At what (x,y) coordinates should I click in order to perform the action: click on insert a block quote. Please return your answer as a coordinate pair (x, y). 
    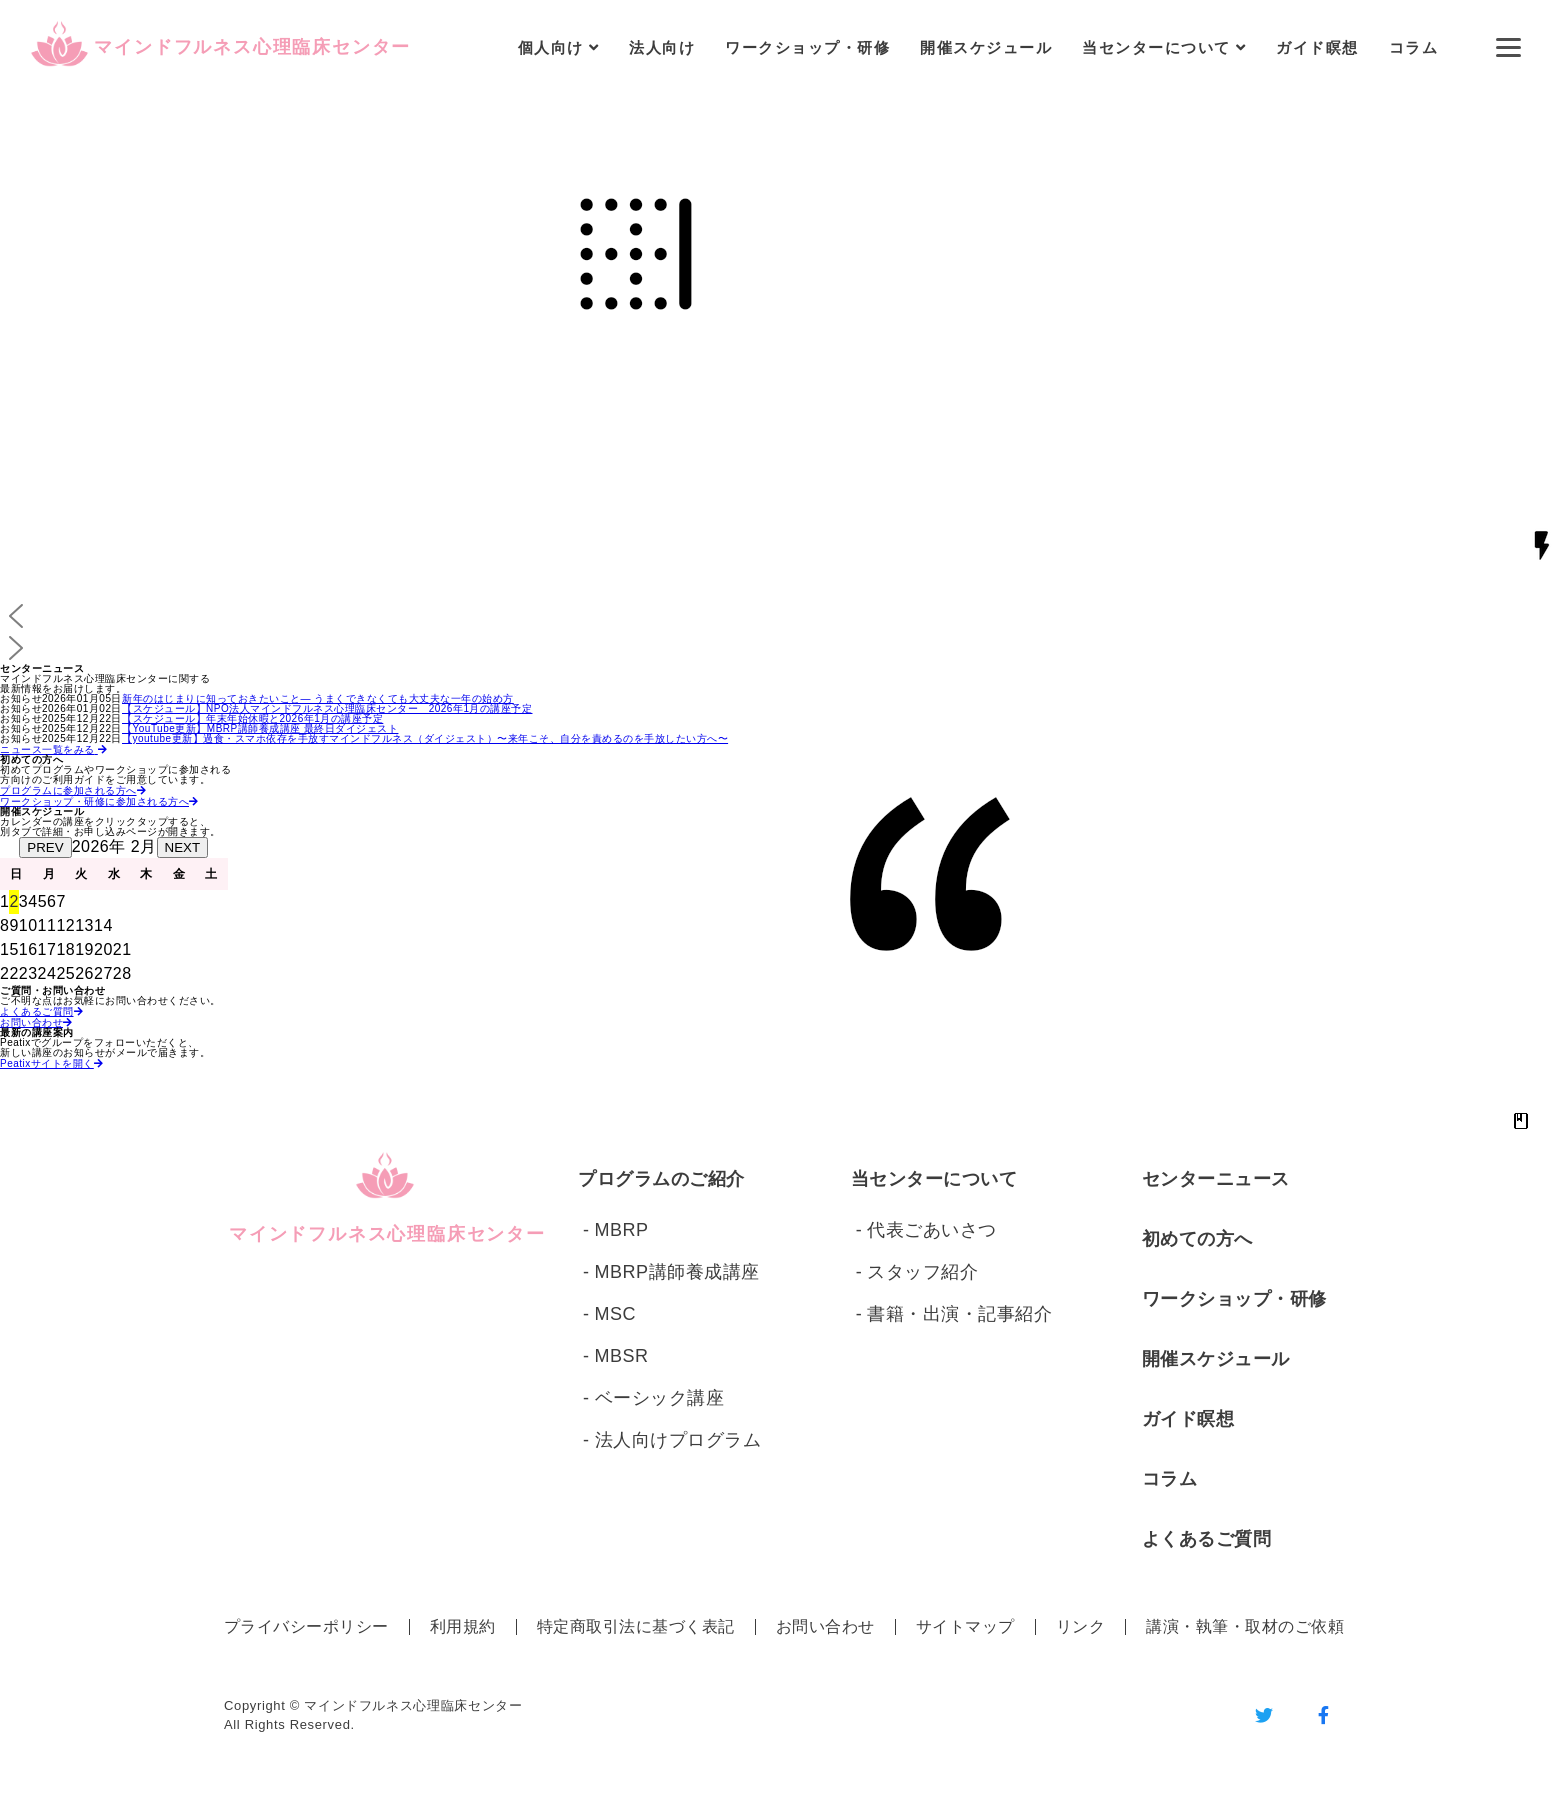
    Looking at the image, I should click on (935, 874).